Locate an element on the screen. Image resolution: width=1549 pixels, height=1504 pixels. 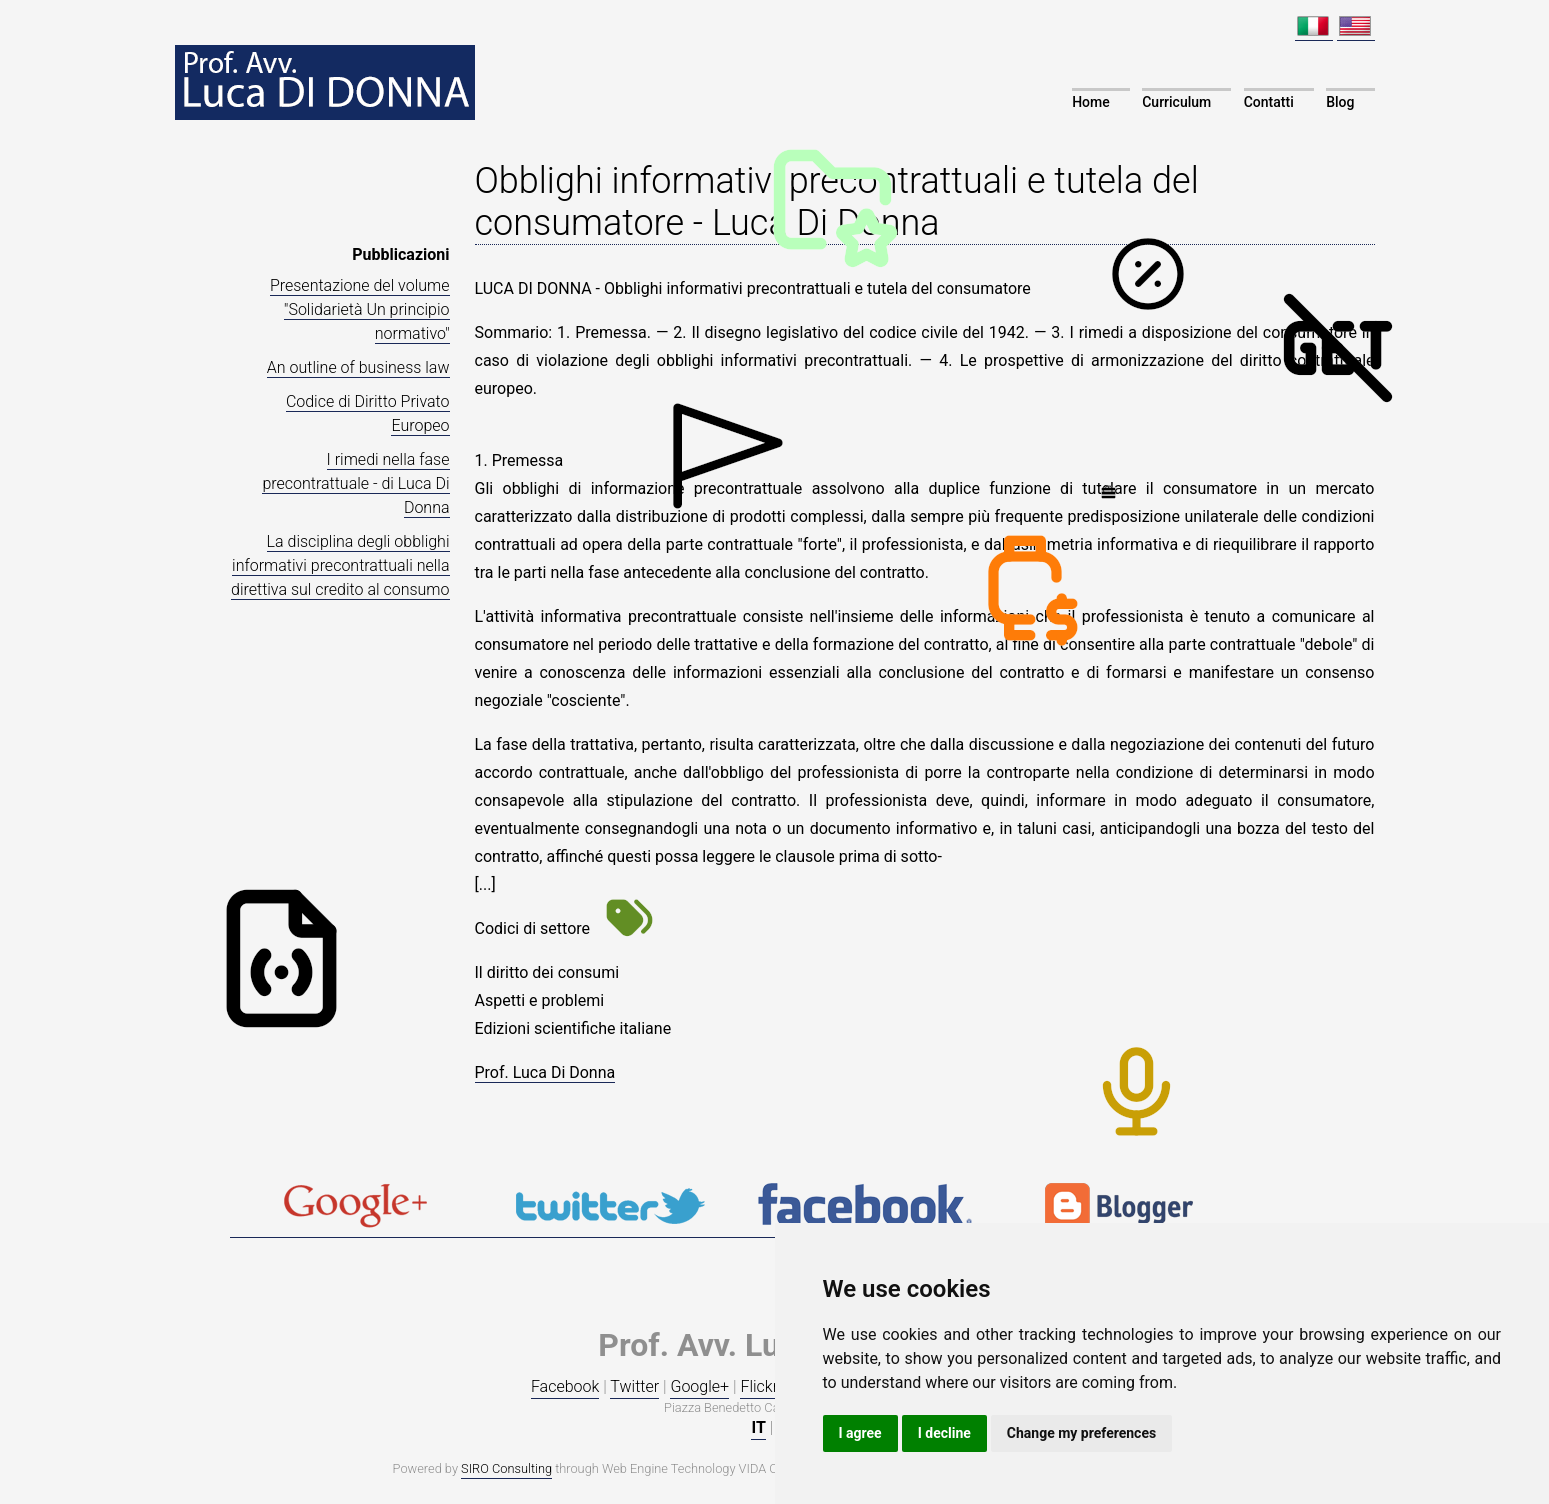
view payment or finance features on your smartwatch is located at coordinates (1025, 588).